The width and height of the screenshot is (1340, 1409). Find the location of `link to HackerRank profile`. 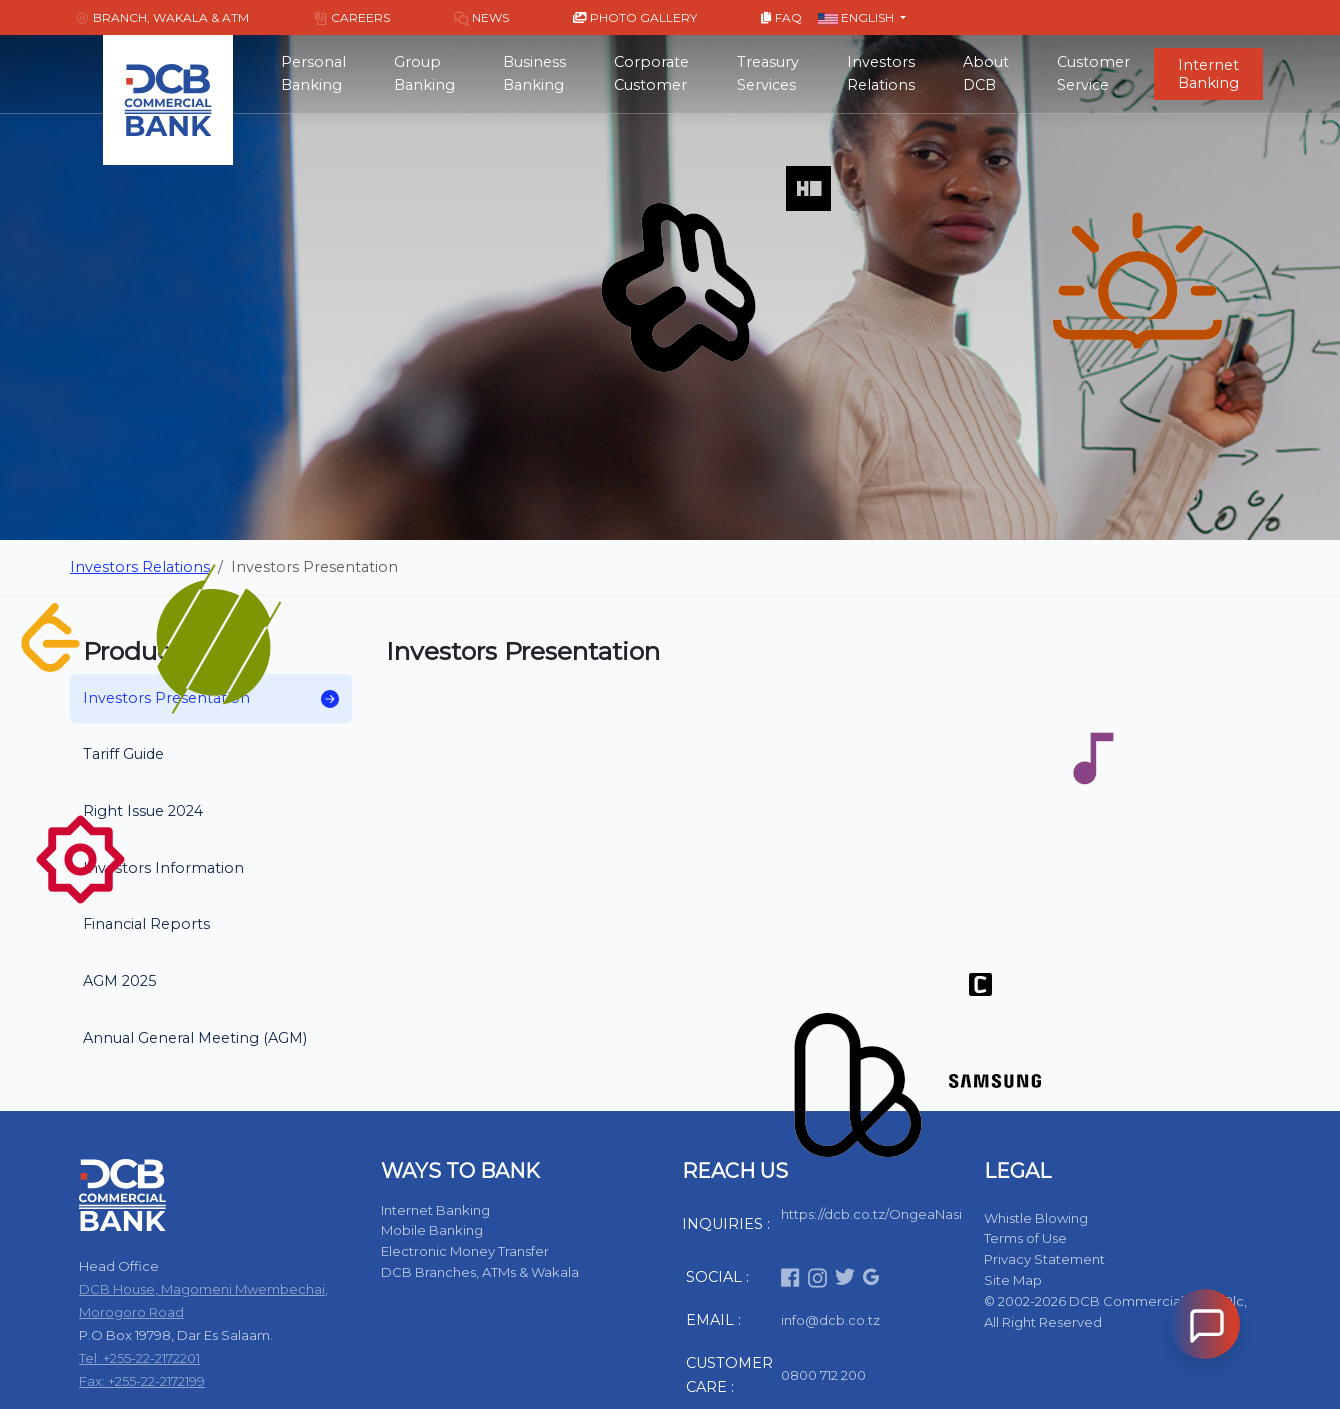

link to HackerRank profile is located at coordinates (808, 188).